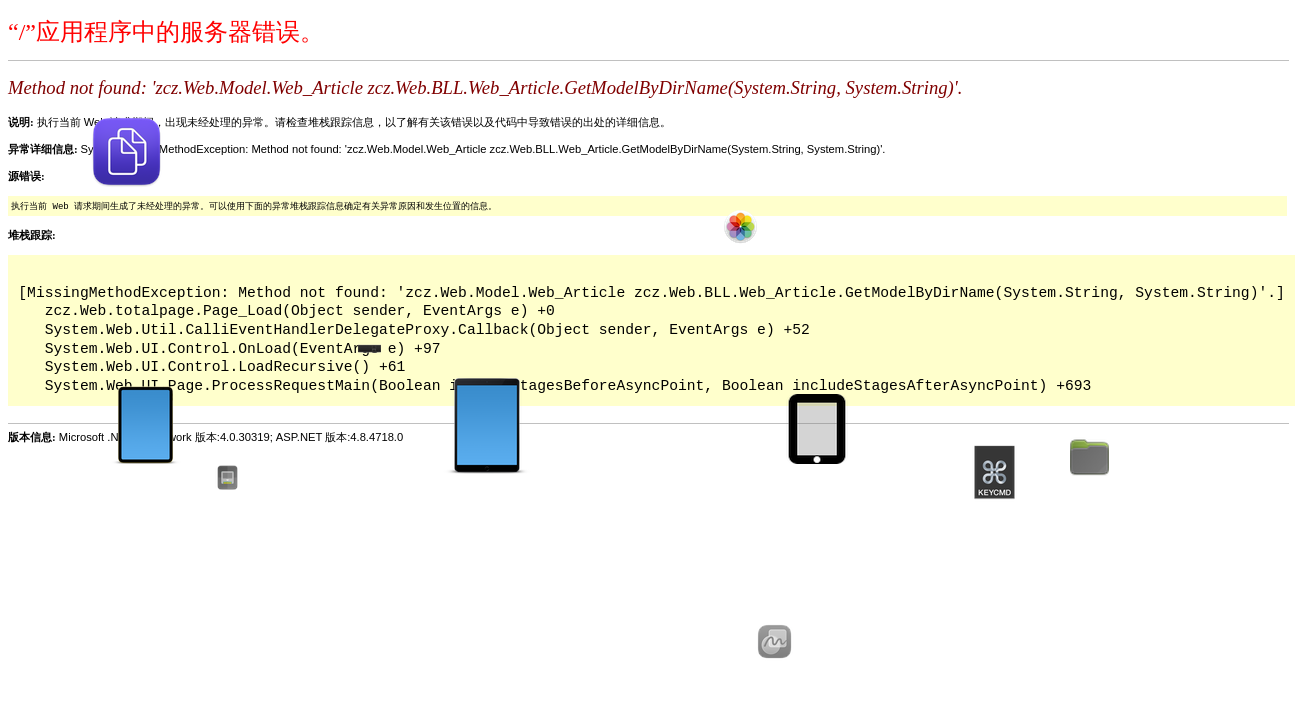 The height and width of the screenshot is (720, 1295). What do you see at coordinates (774, 641) in the screenshot?
I see `open freeform app for brainstorming and sketching` at bounding box center [774, 641].